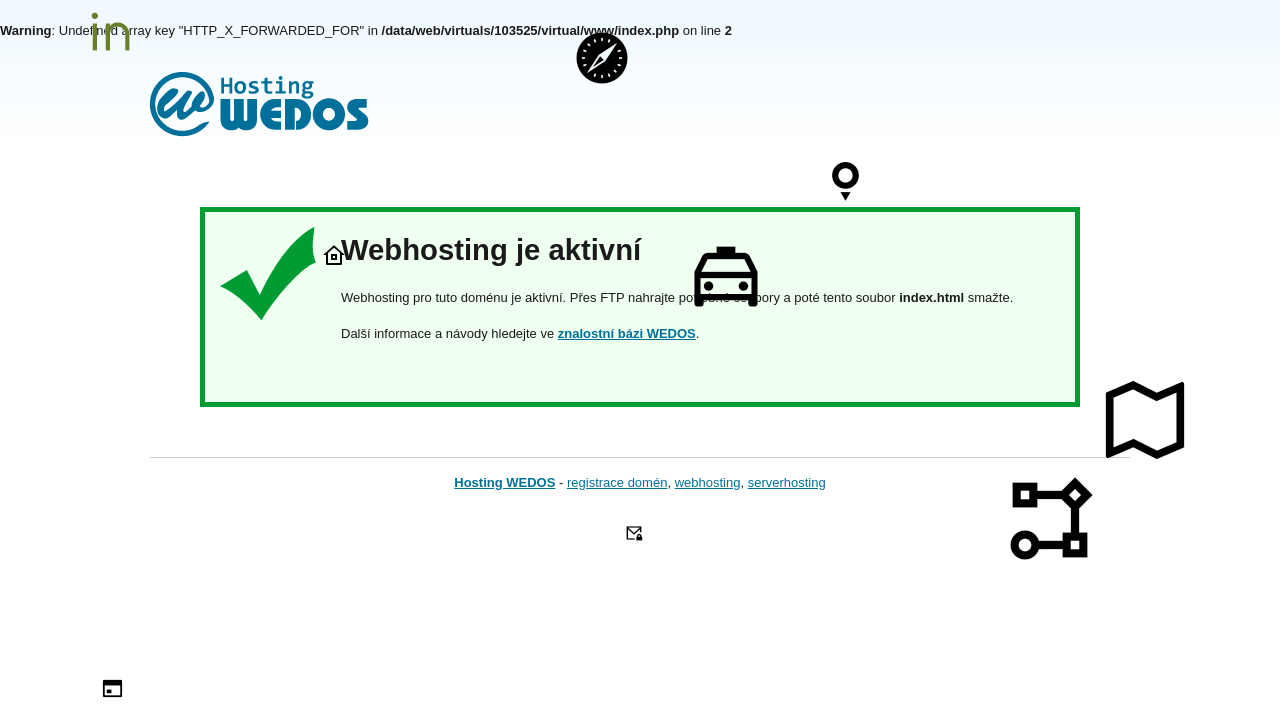 The width and height of the screenshot is (1280, 720). What do you see at coordinates (726, 275) in the screenshot?
I see `request a taxi or cab ride` at bounding box center [726, 275].